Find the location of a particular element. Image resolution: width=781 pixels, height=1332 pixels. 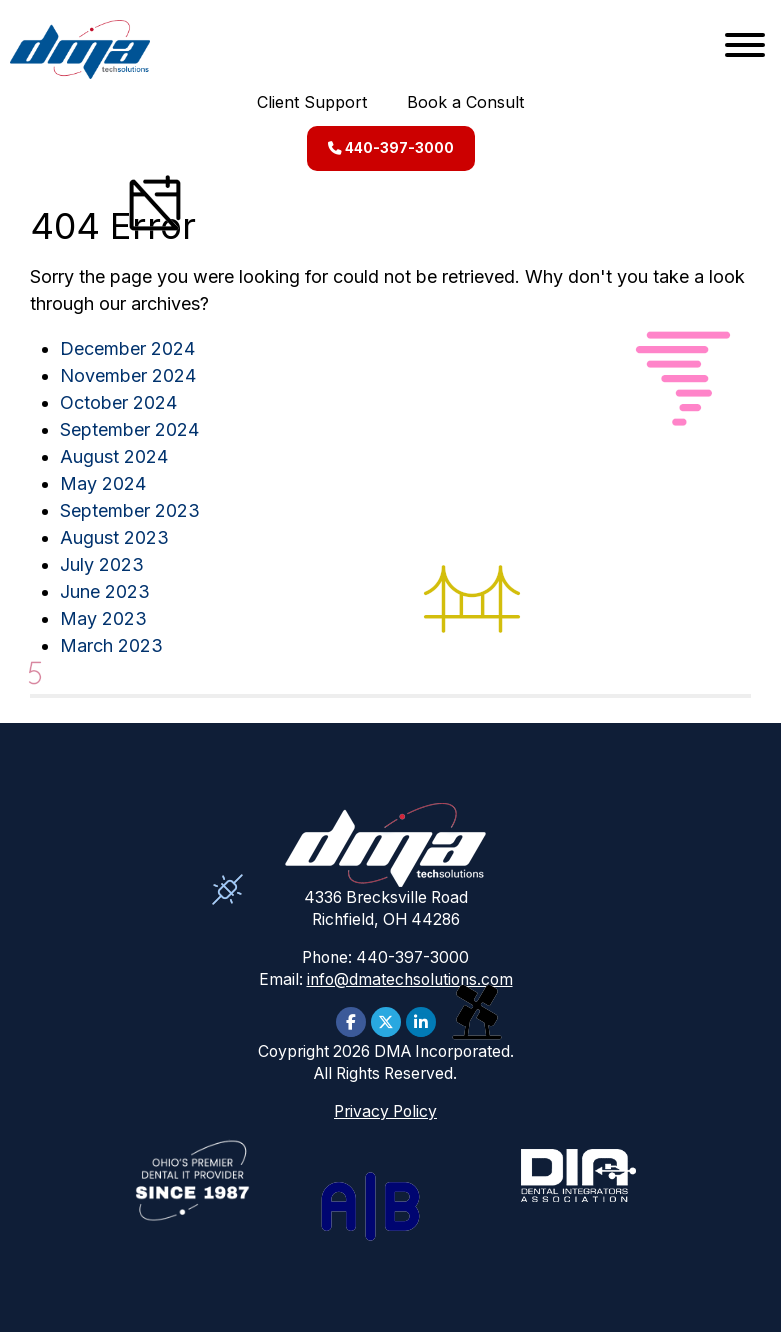

indicates the number five in a list or sequence is located at coordinates (35, 673).